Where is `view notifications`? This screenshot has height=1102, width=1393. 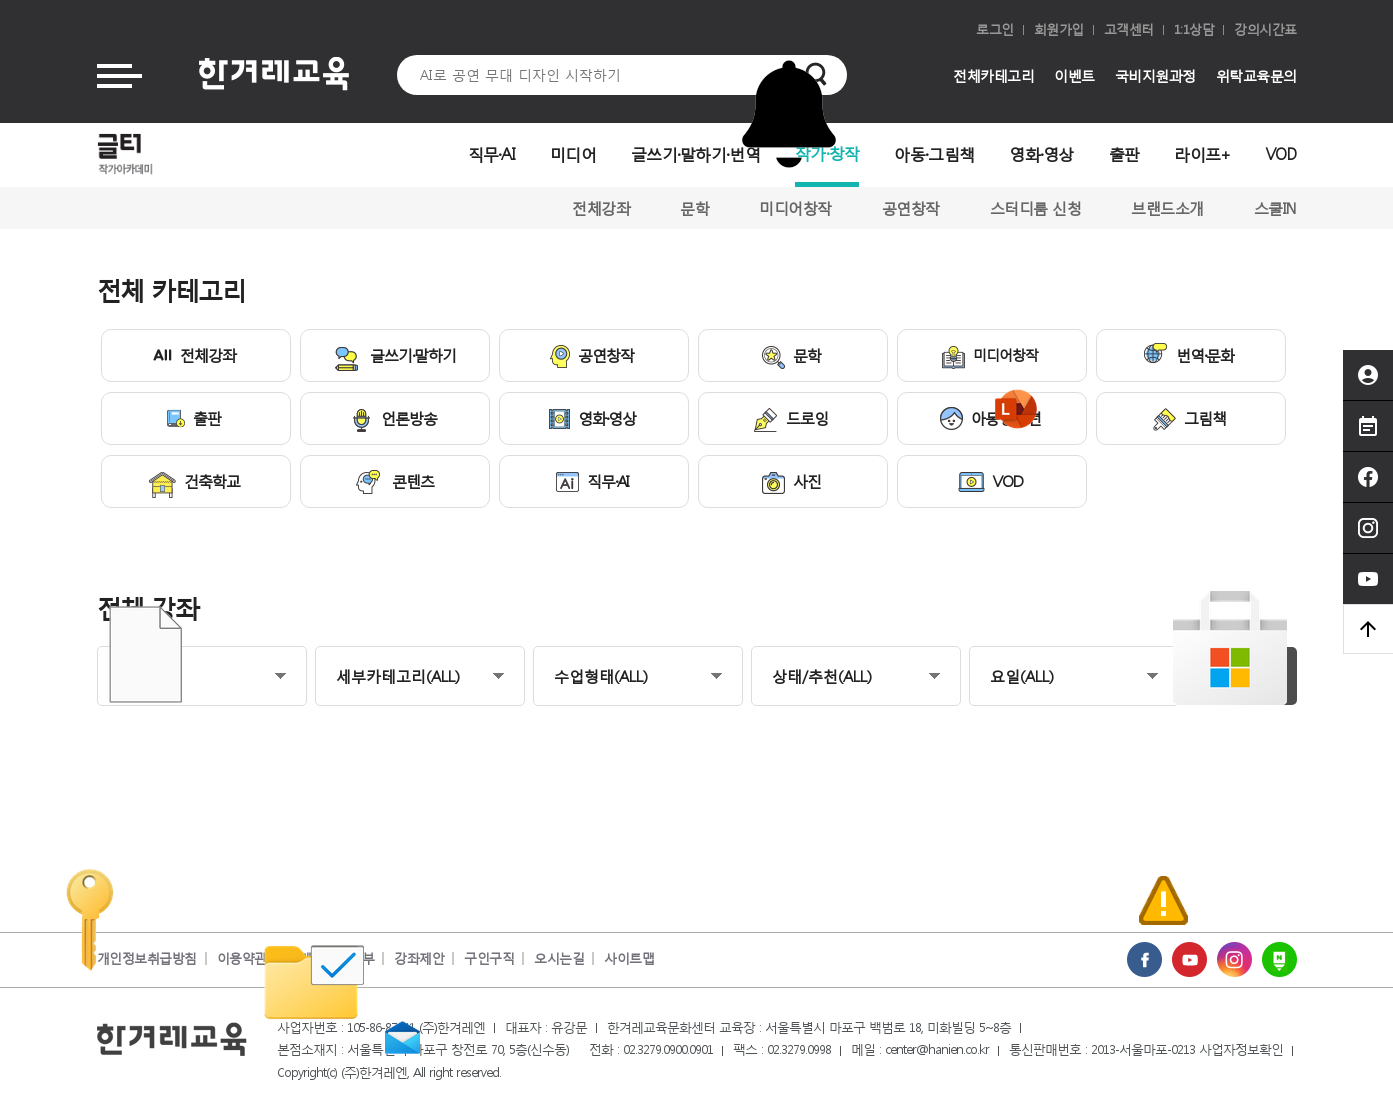 view notifications is located at coordinates (789, 114).